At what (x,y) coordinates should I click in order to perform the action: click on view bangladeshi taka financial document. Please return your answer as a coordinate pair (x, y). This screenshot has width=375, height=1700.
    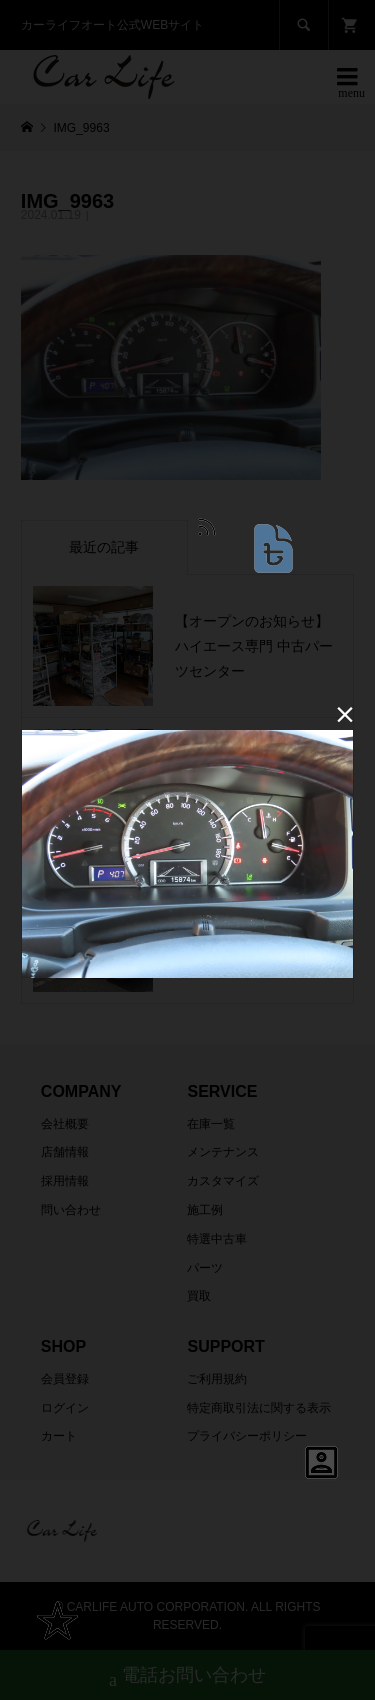
    Looking at the image, I should click on (273, 548).